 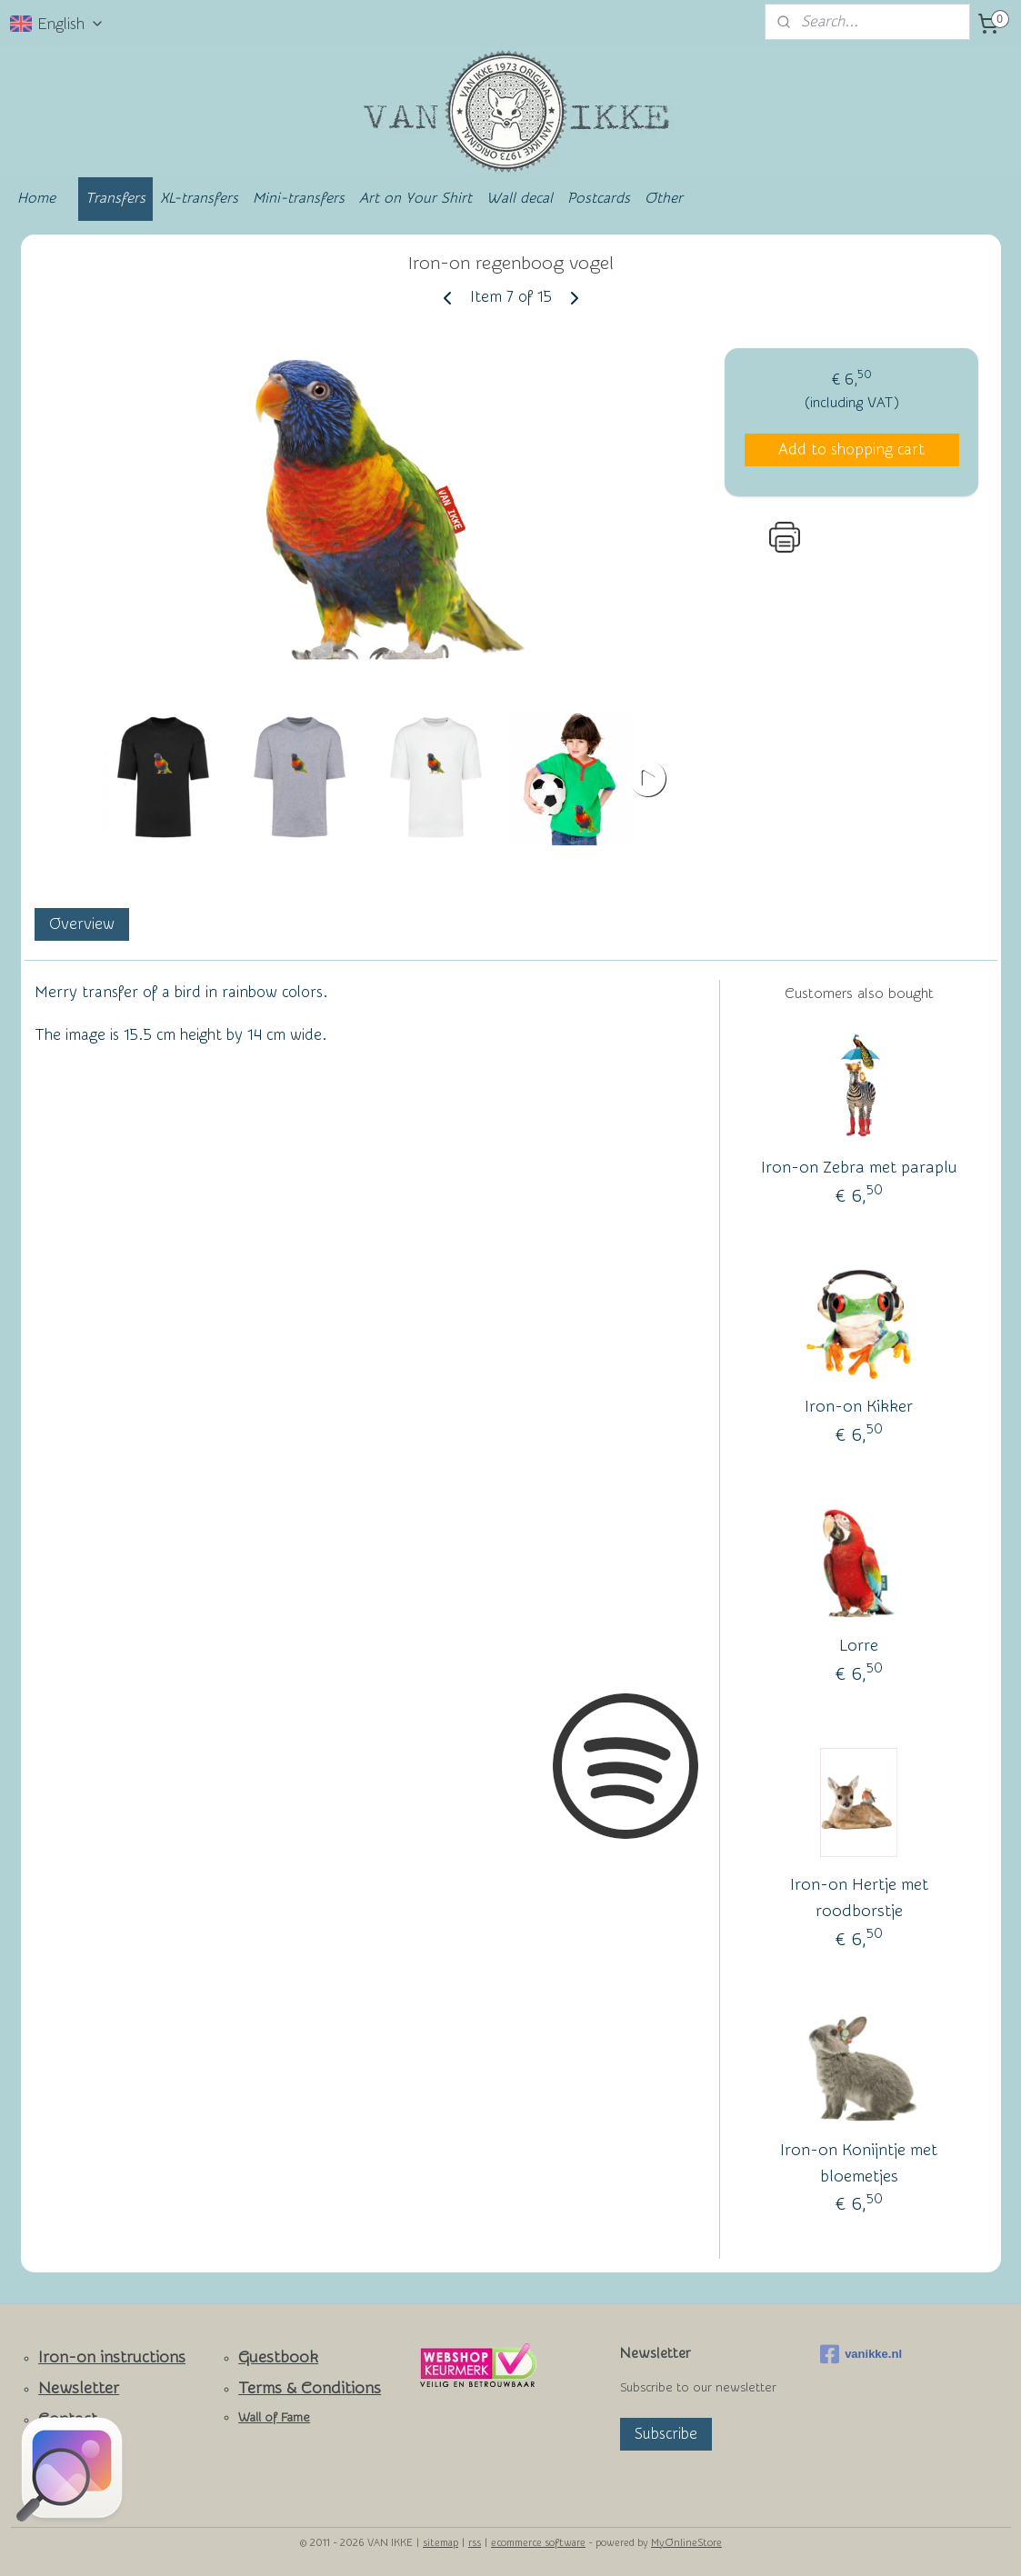 I want to click on print the current document, so click(x=785, y=537).